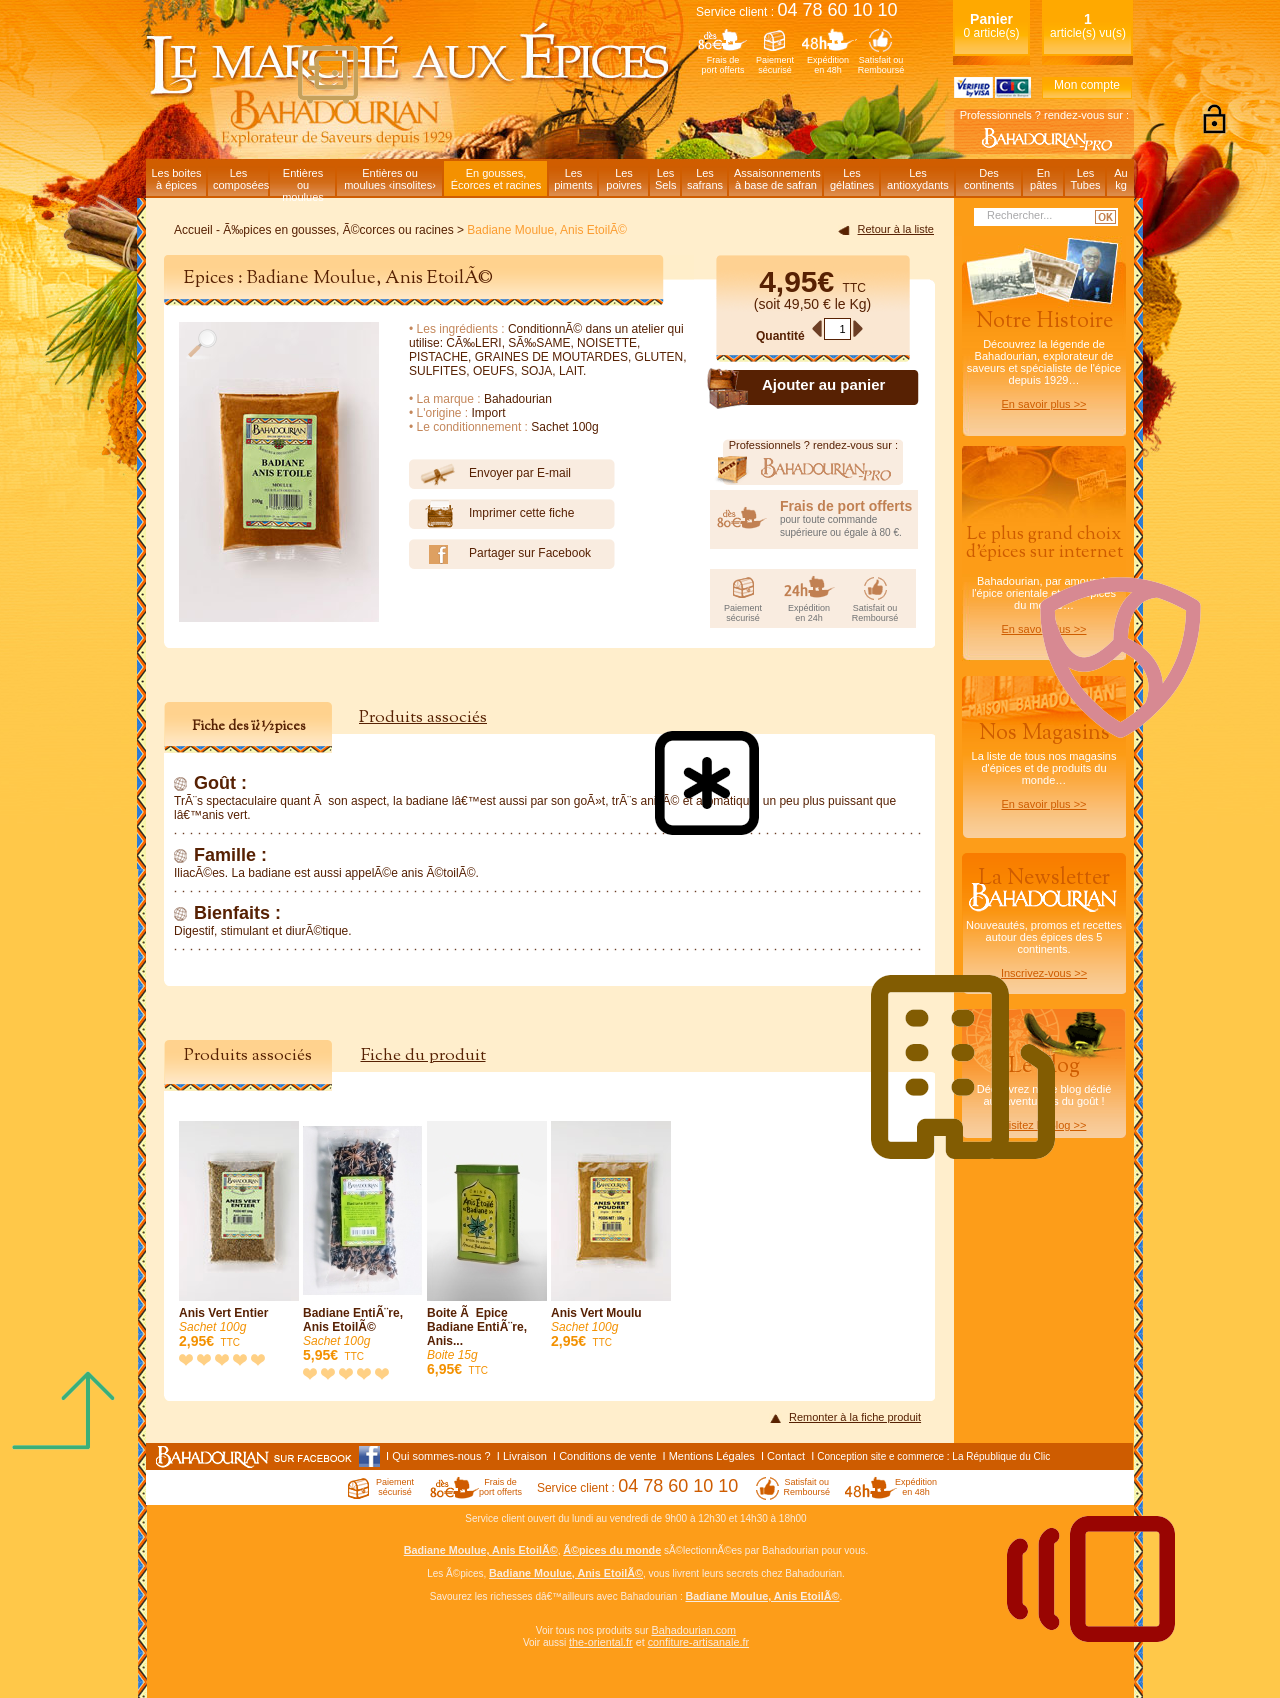 The height and width of the screenshot is (1698, 1280). What do you see at coordinates (1091, 1579) in the screenshot?
I see `view version history` at bounding box center [1091, 1579].